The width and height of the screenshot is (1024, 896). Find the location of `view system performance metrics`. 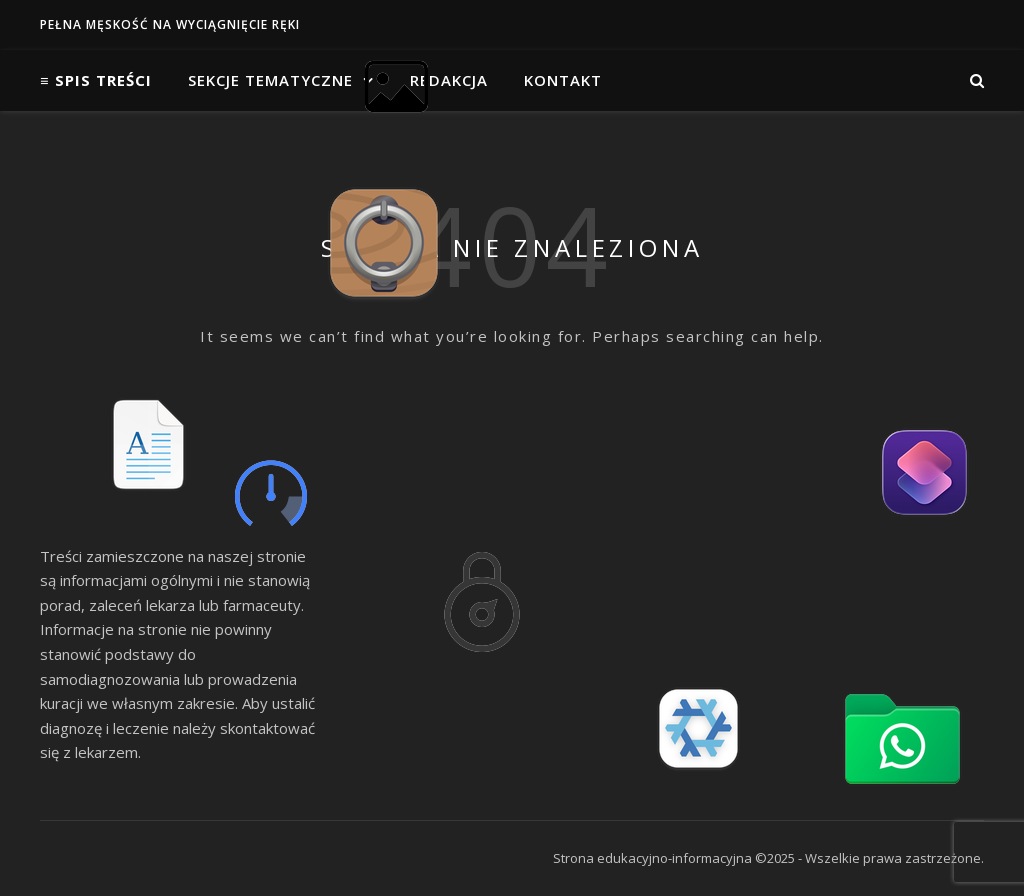

view system performance metrics is located at coordinates (271, 492).